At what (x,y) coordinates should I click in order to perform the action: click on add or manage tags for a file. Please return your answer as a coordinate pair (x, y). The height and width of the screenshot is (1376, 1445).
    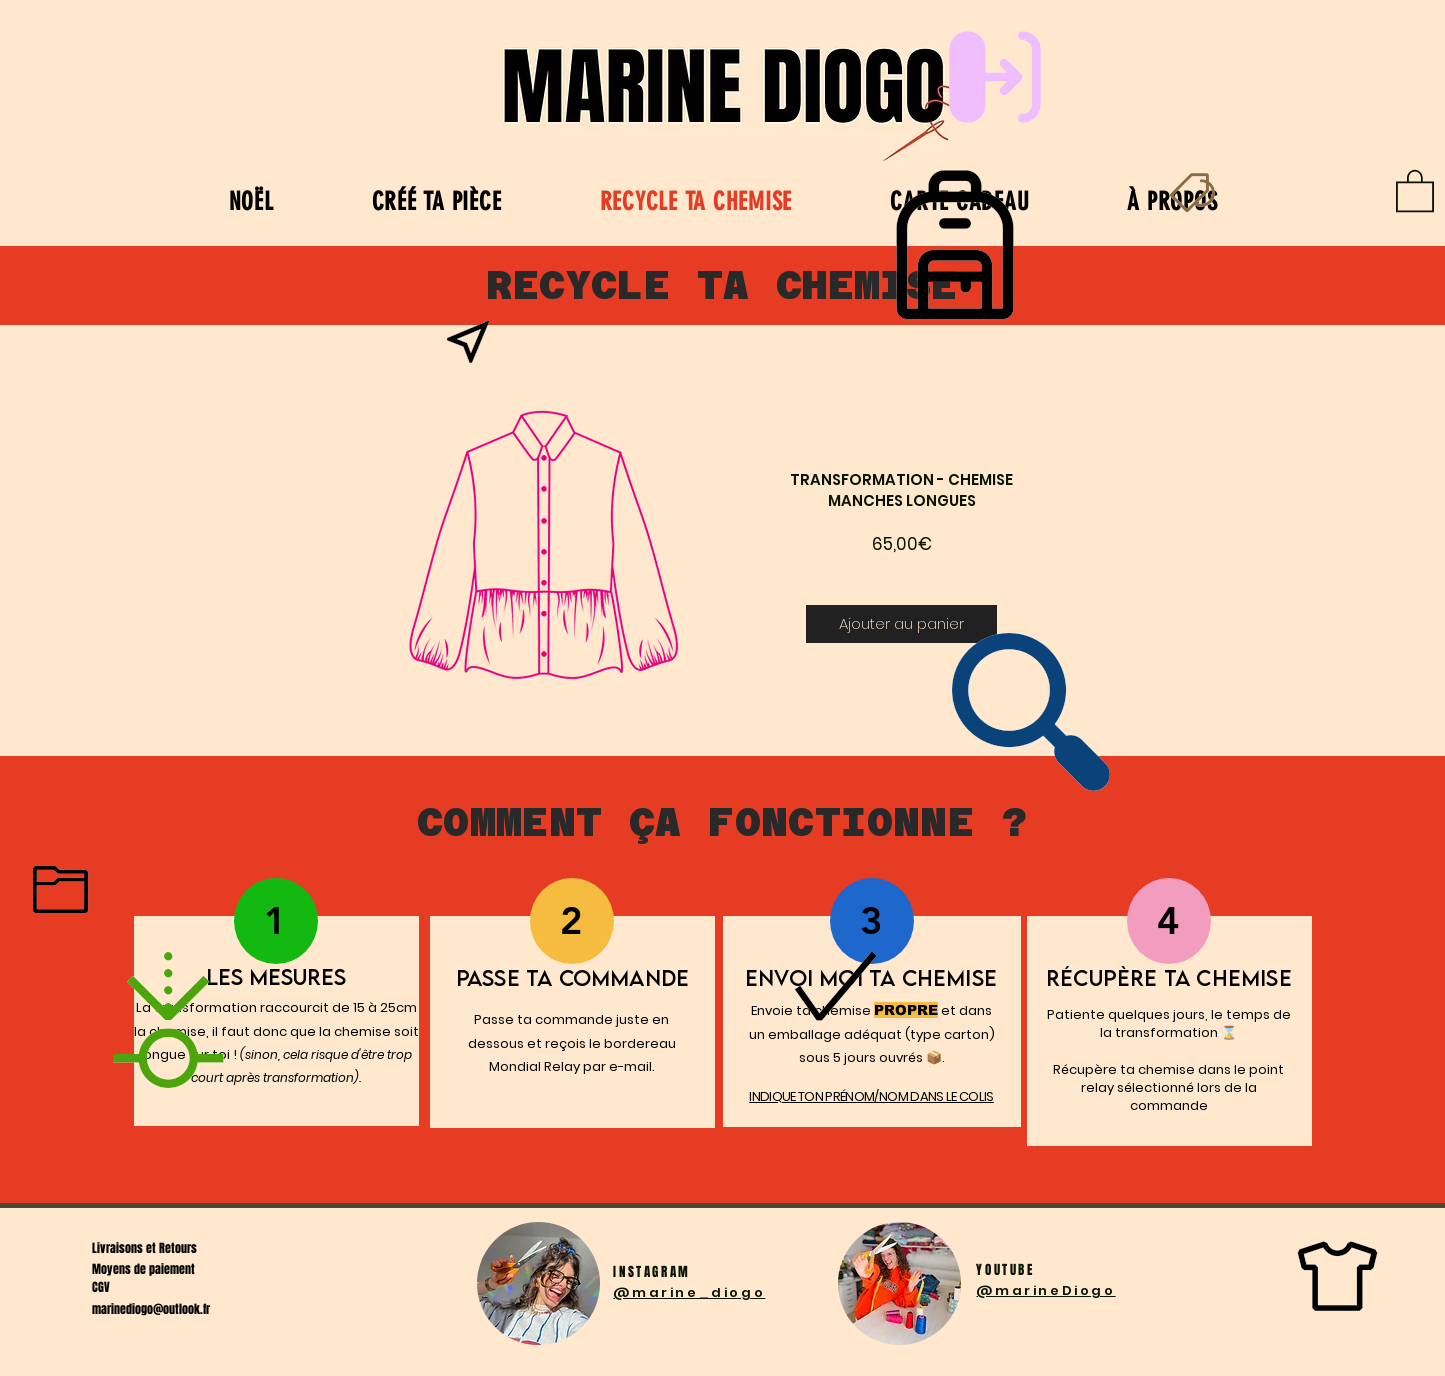
    Looking at the image, I should click on (1191, 191).